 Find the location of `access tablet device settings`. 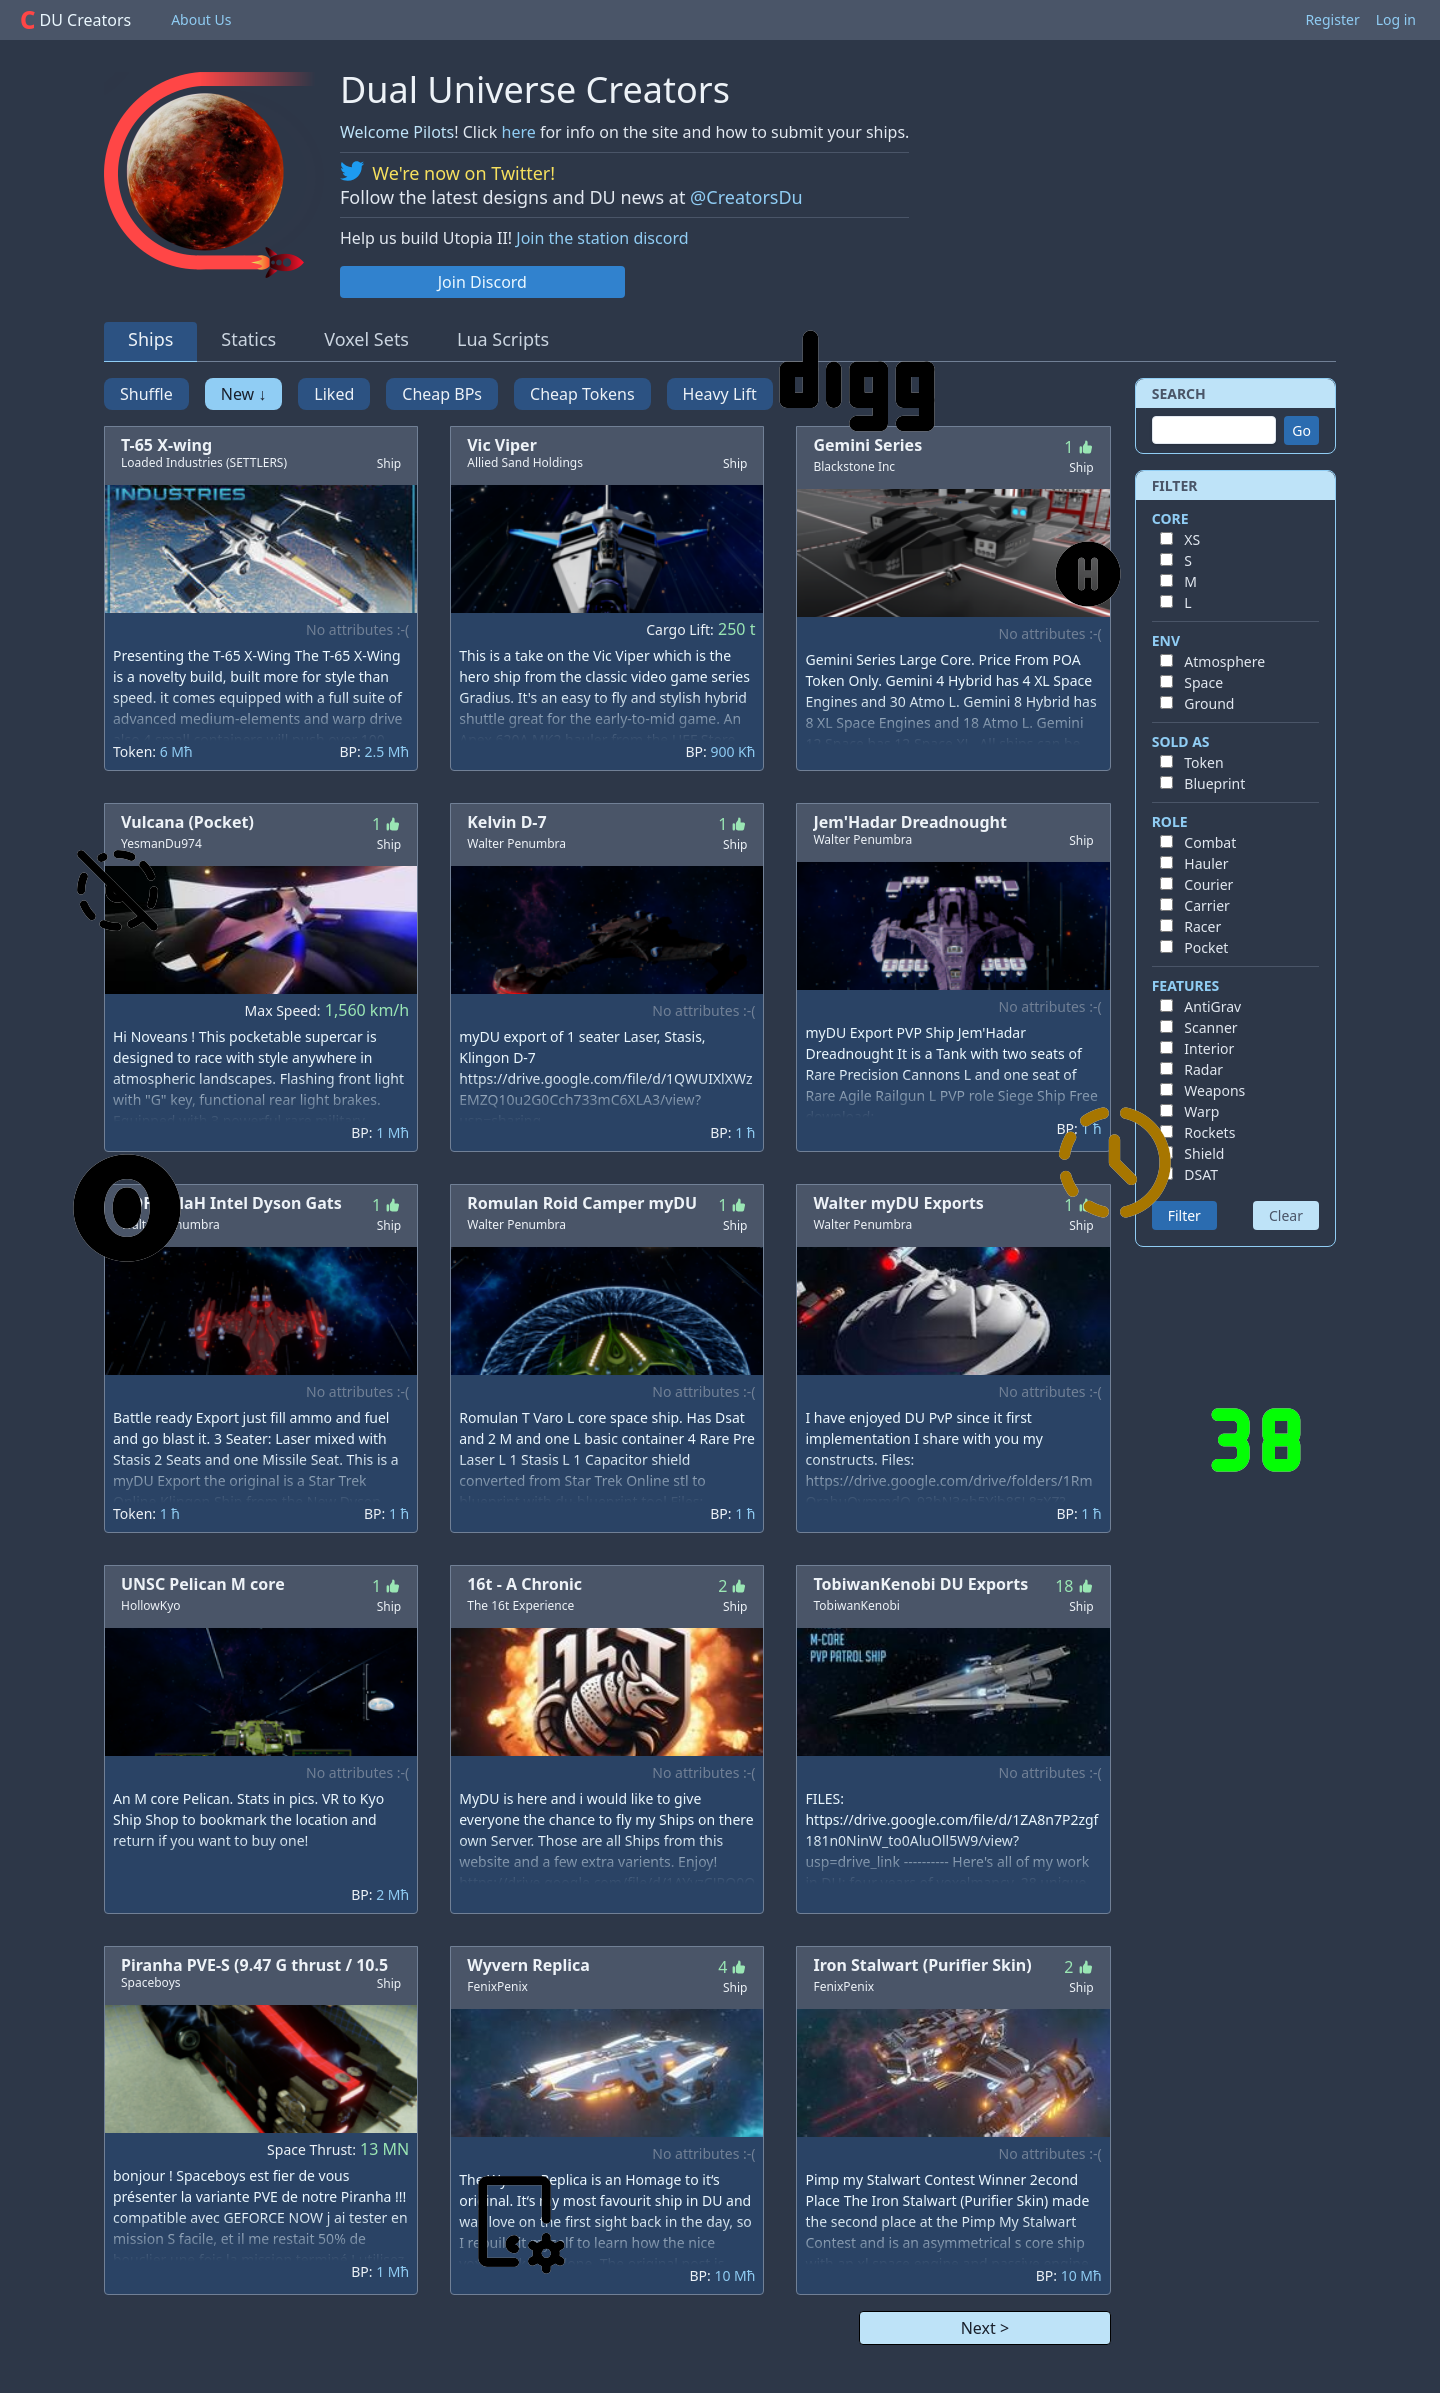

access tablet device settings is located at coordinates (514, 2221).